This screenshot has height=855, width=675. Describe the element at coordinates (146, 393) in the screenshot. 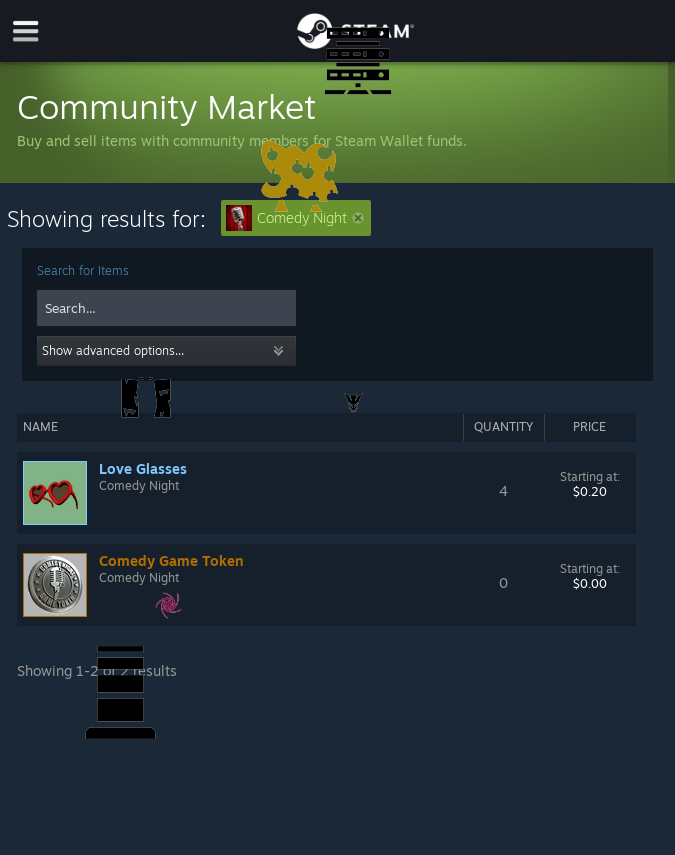

I see `indicates a dangerous terrain or obstacle ahead` at that location.